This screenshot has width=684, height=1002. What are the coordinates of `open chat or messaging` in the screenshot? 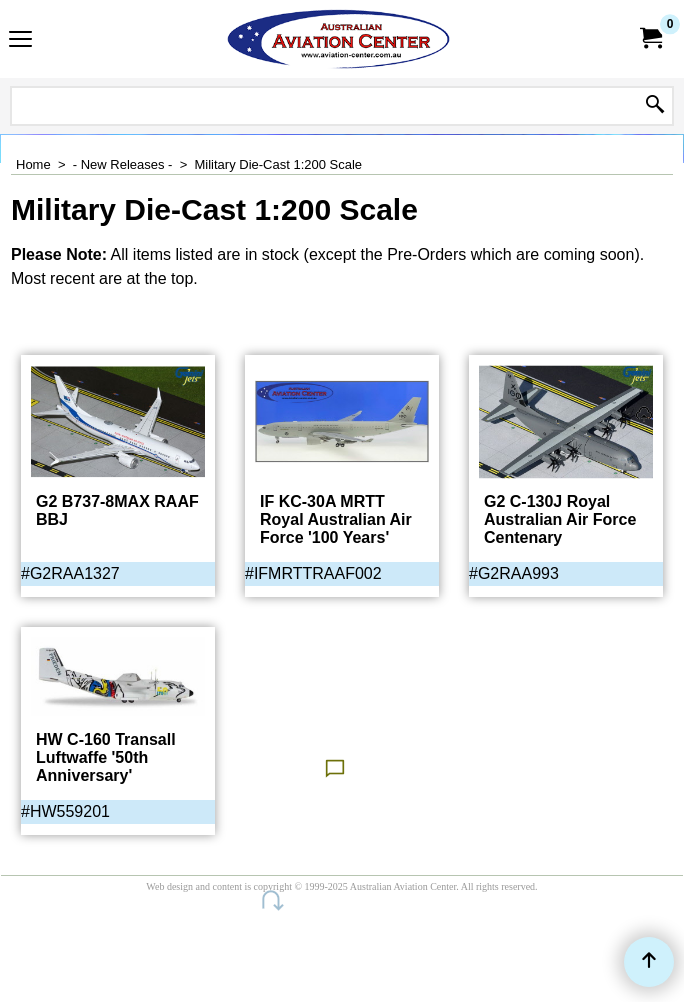 It's located at (335, 768).